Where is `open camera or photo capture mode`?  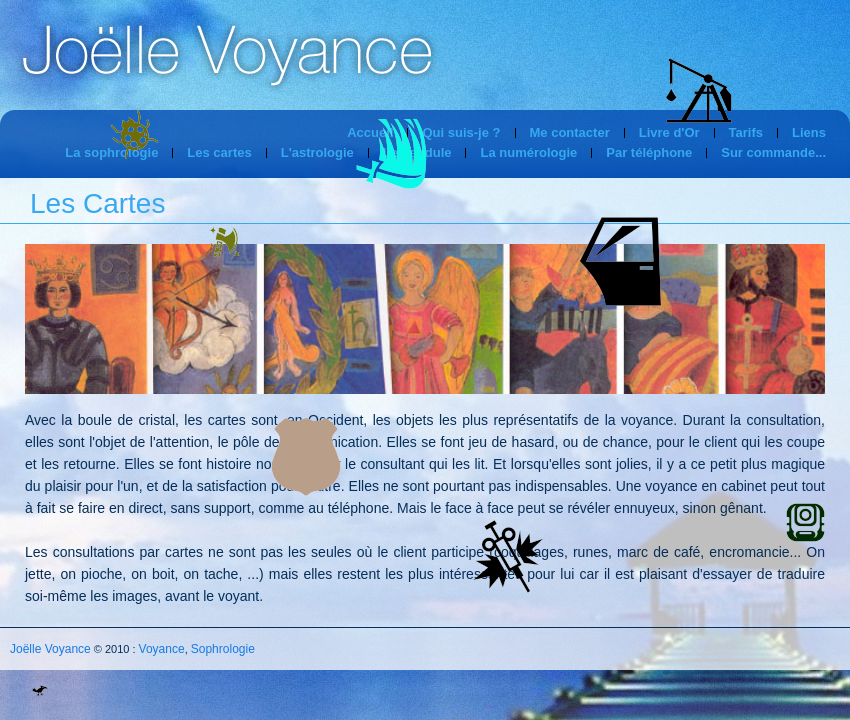 open camera or photo capture mode is located at coordinates (805, 522).